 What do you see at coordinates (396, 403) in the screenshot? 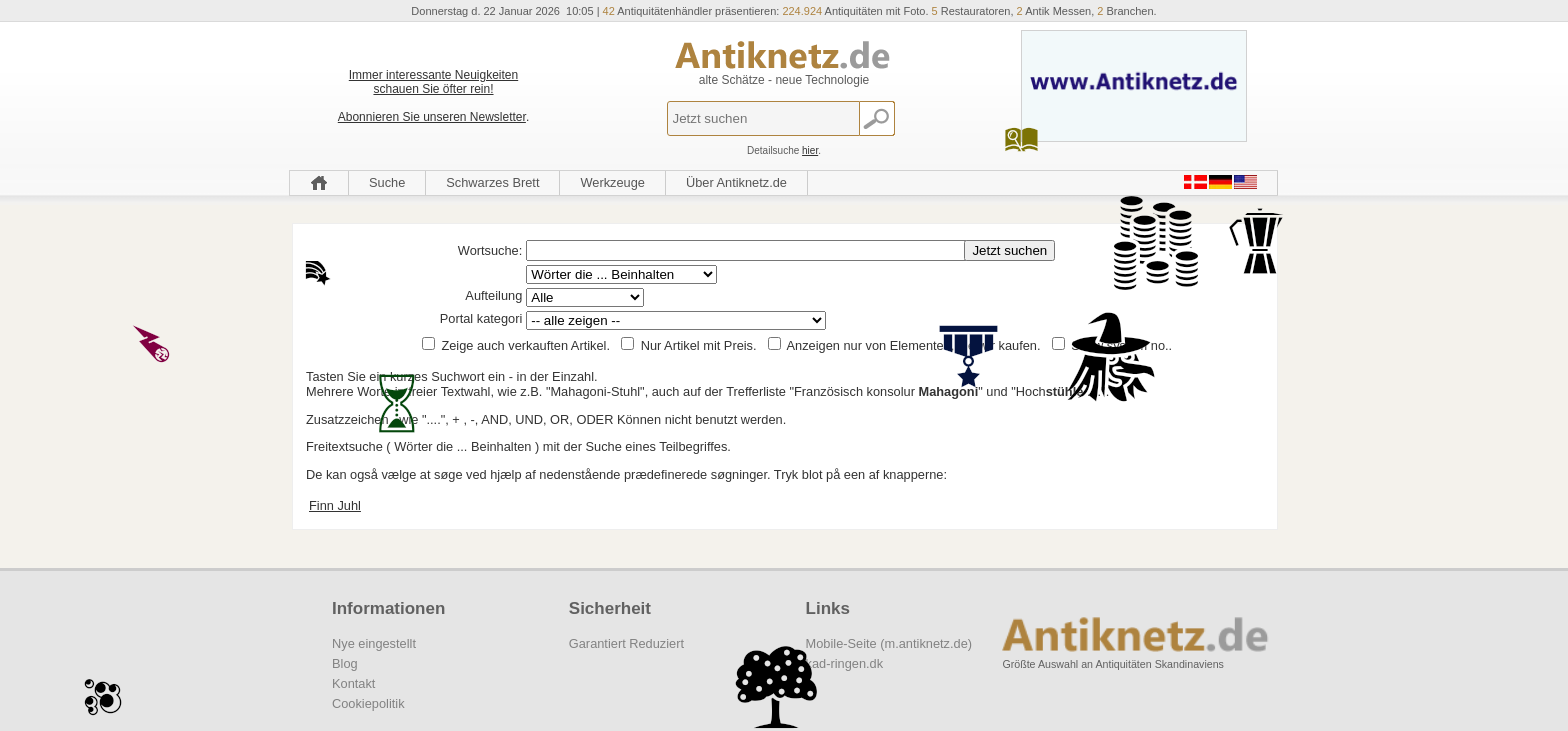
I see `indicates a timer or countdown in progress` at bounding box center [396, 403].